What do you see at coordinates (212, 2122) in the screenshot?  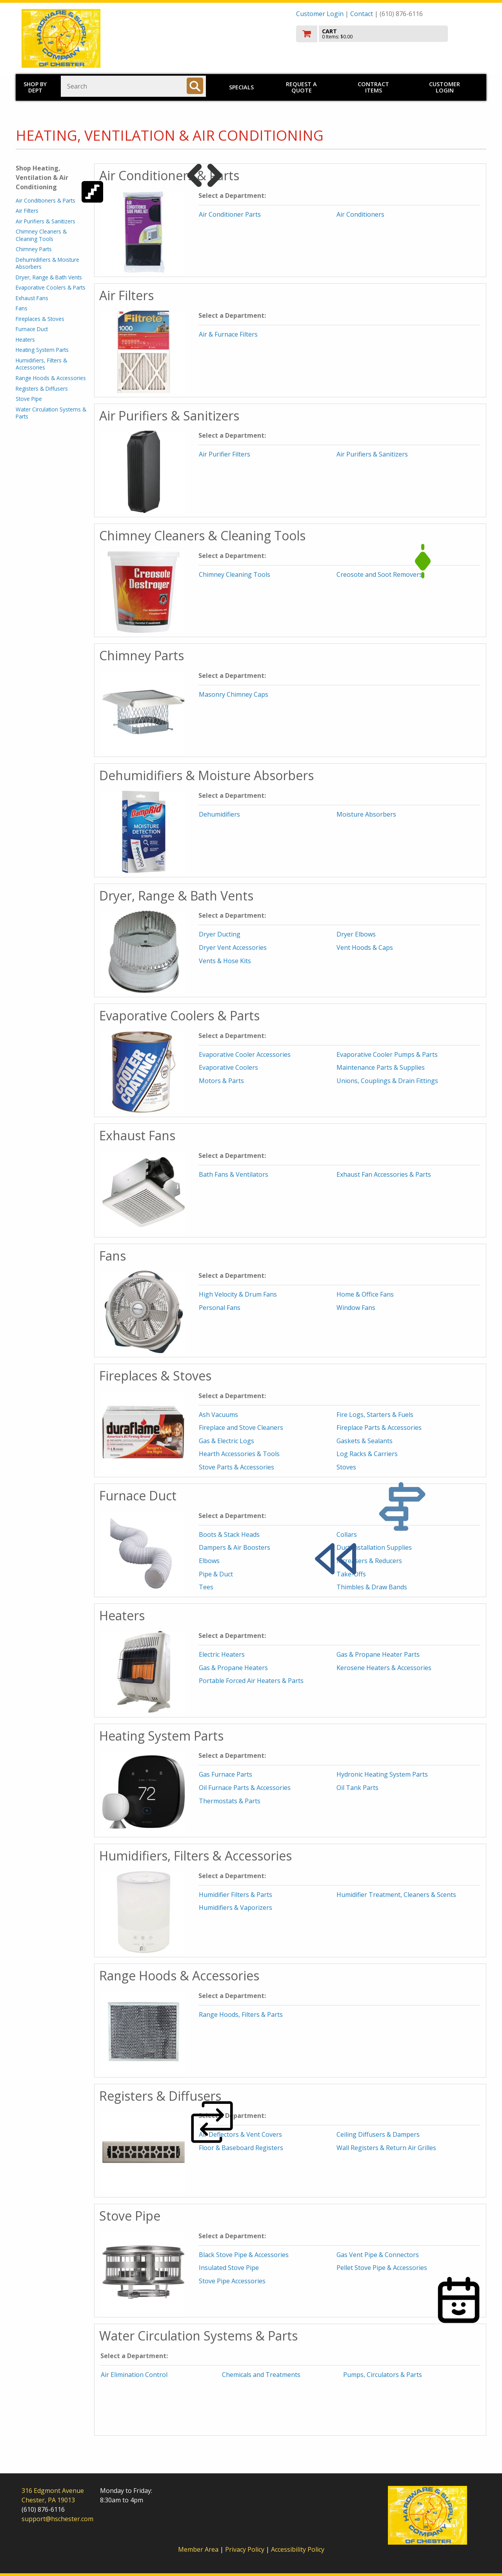 I see `swap or exchange items` at bounding box center [212, 2122].